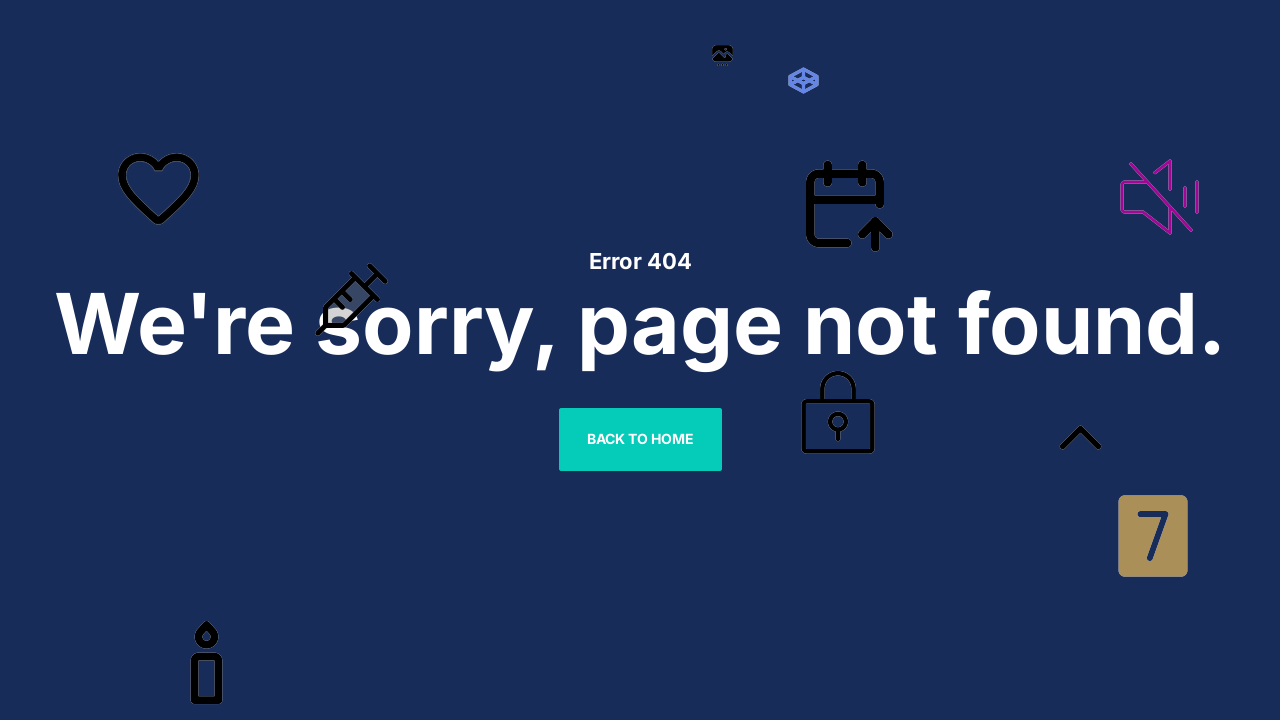 This screenshot has width=1280, height=720. What do you see at coordinates (158, 189) in the screenshot?
I see `add to favorites` at bounding box center [158, 189].